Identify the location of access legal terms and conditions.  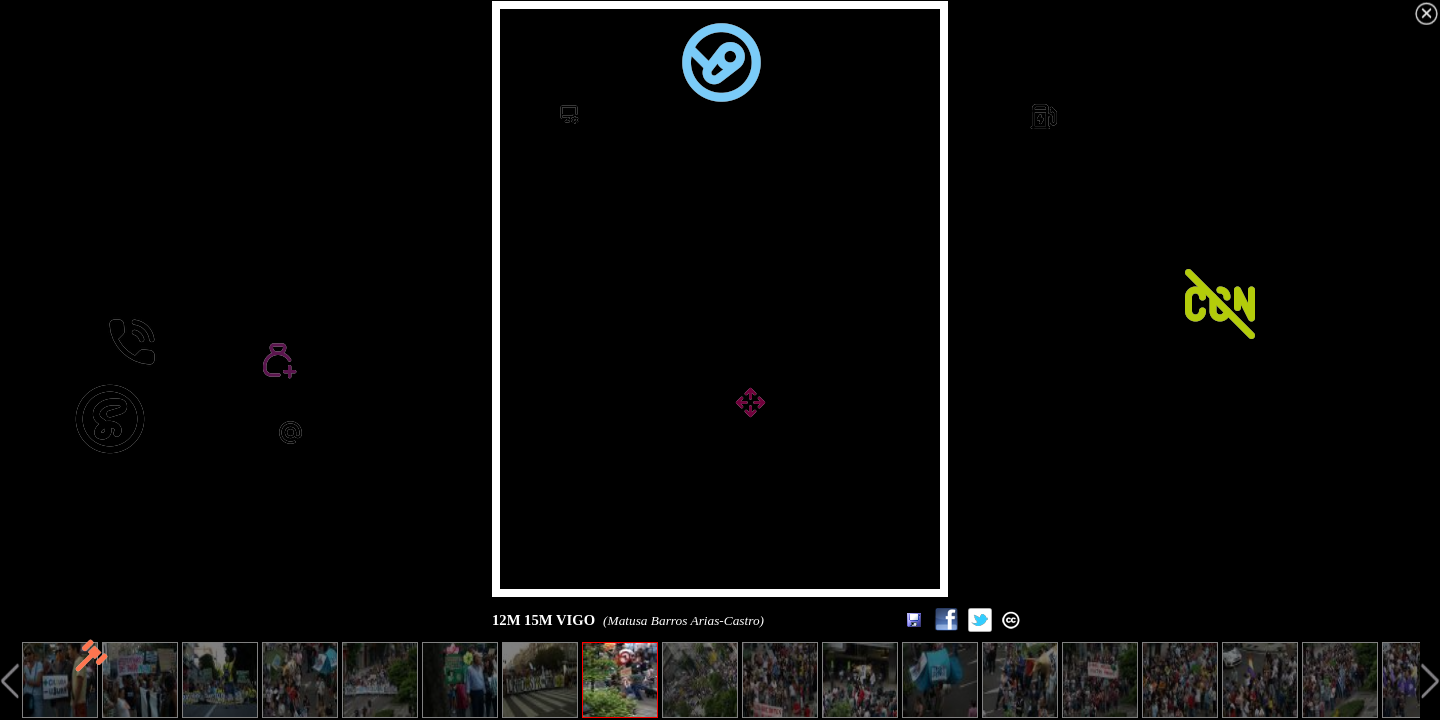
(90, 656).